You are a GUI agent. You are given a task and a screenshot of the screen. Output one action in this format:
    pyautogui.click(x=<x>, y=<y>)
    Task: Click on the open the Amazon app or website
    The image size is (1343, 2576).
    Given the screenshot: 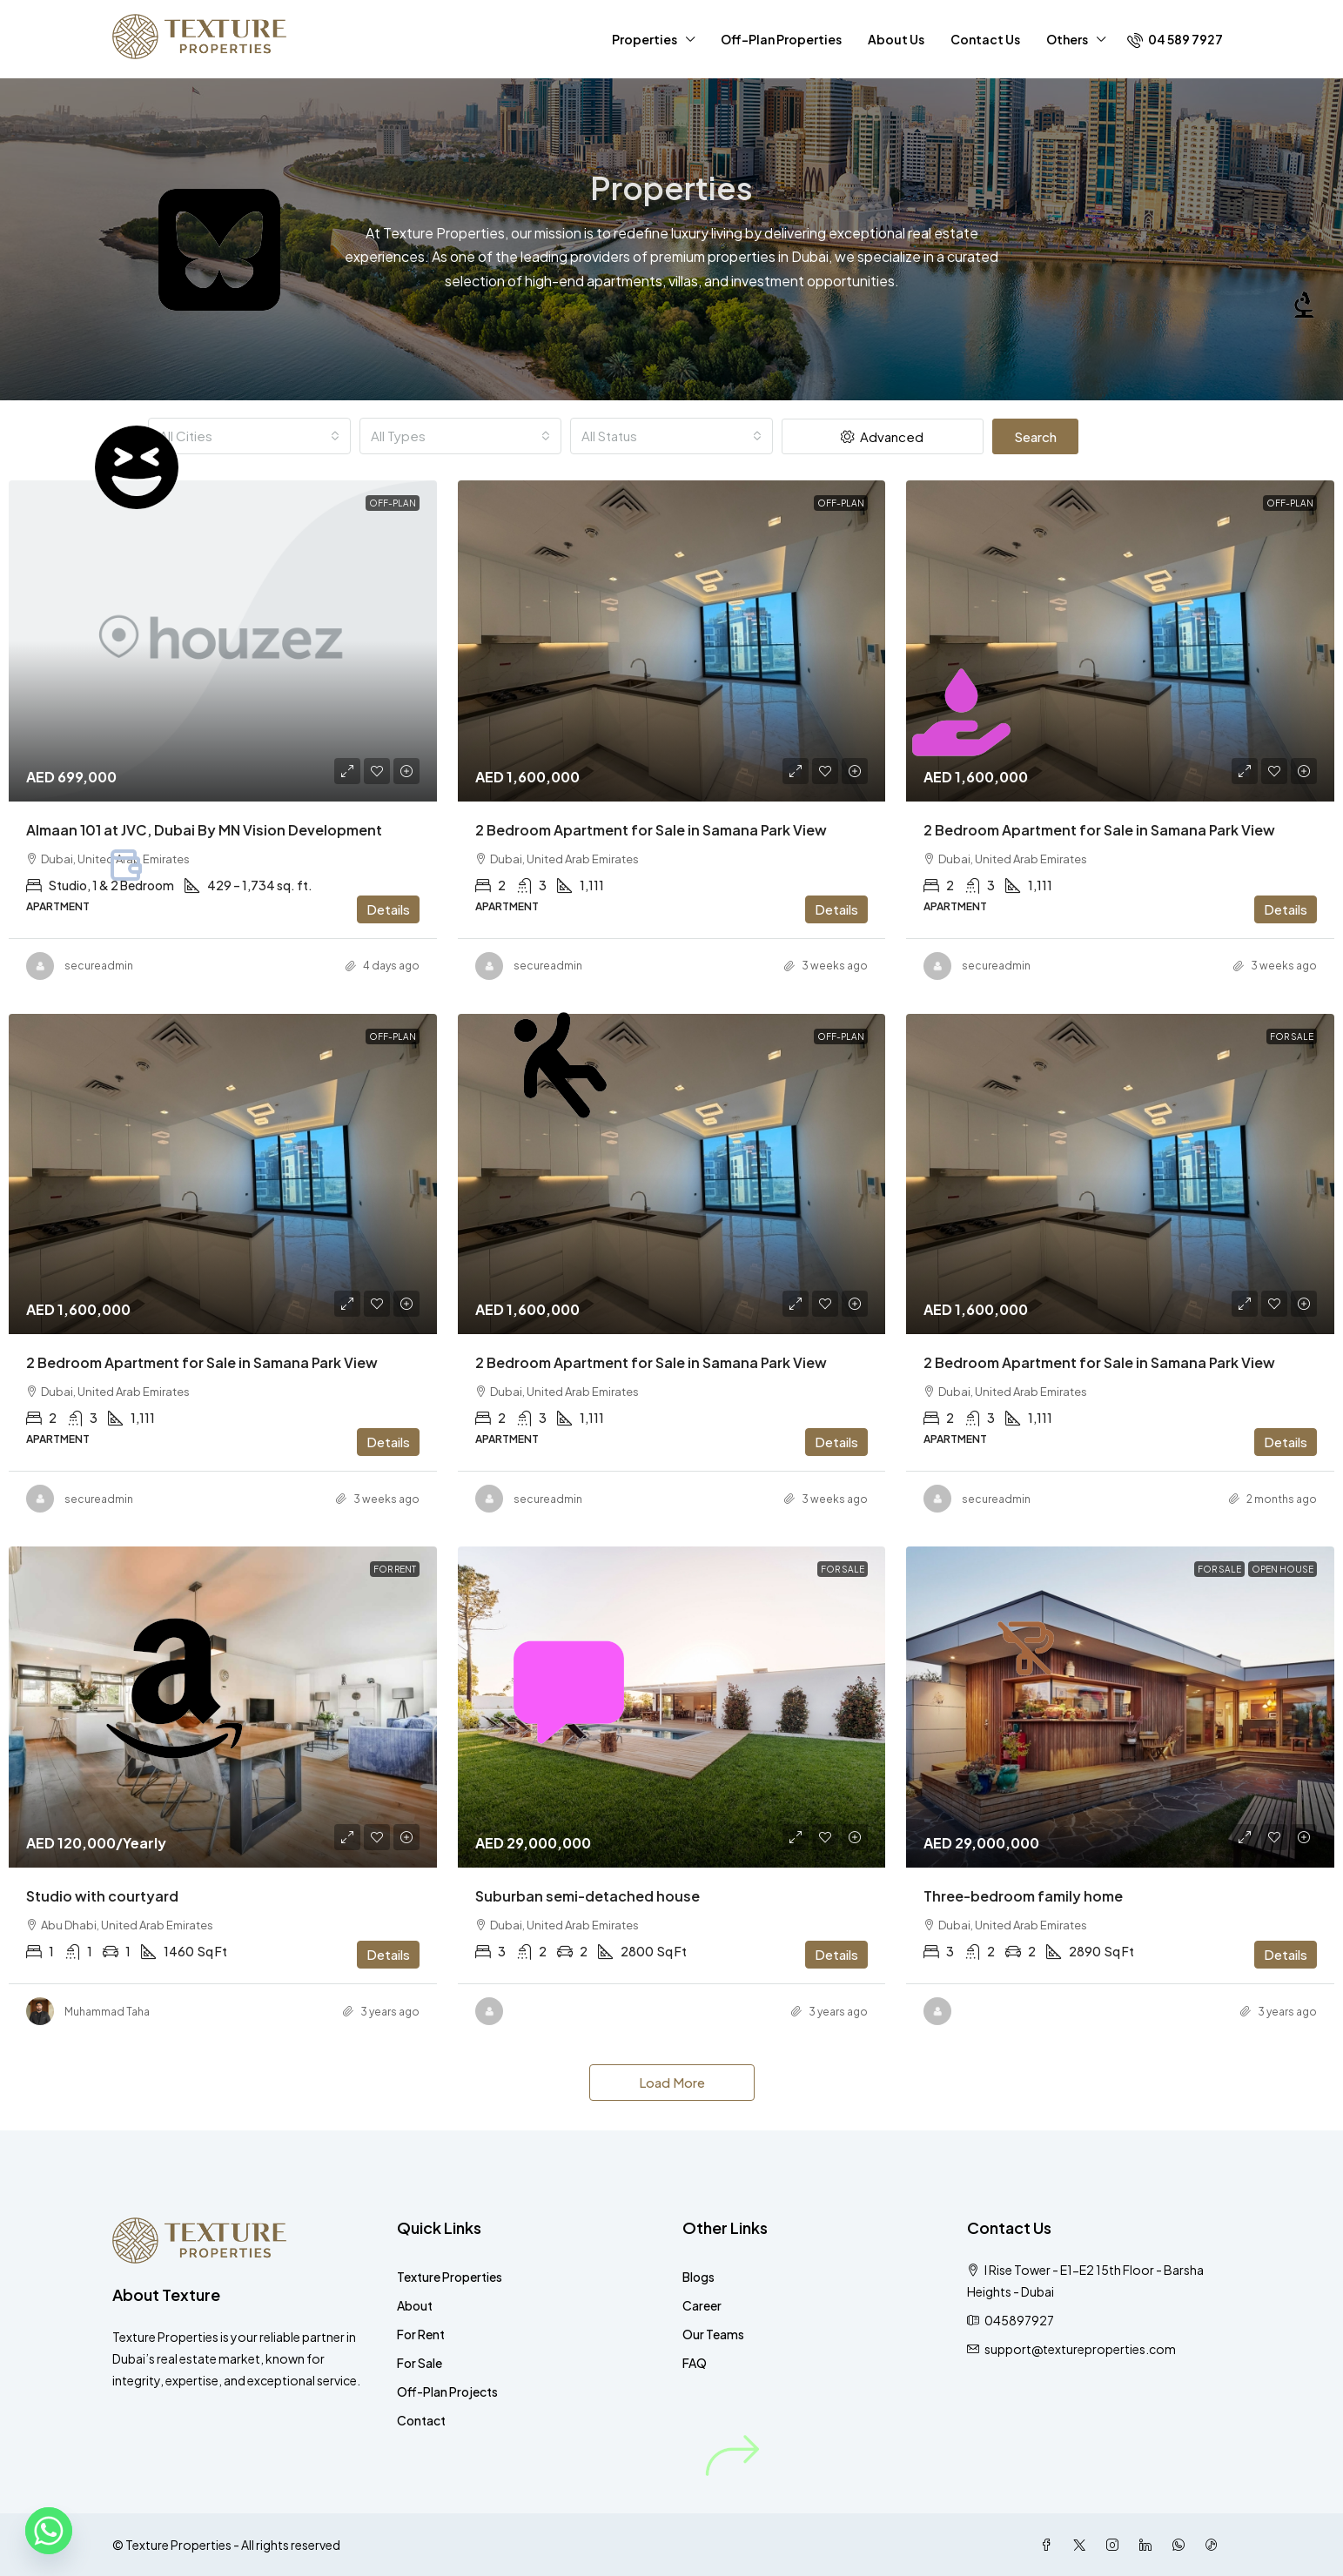 What is the action you would take?
    pyautogui.click(x=174, y=1688)
    